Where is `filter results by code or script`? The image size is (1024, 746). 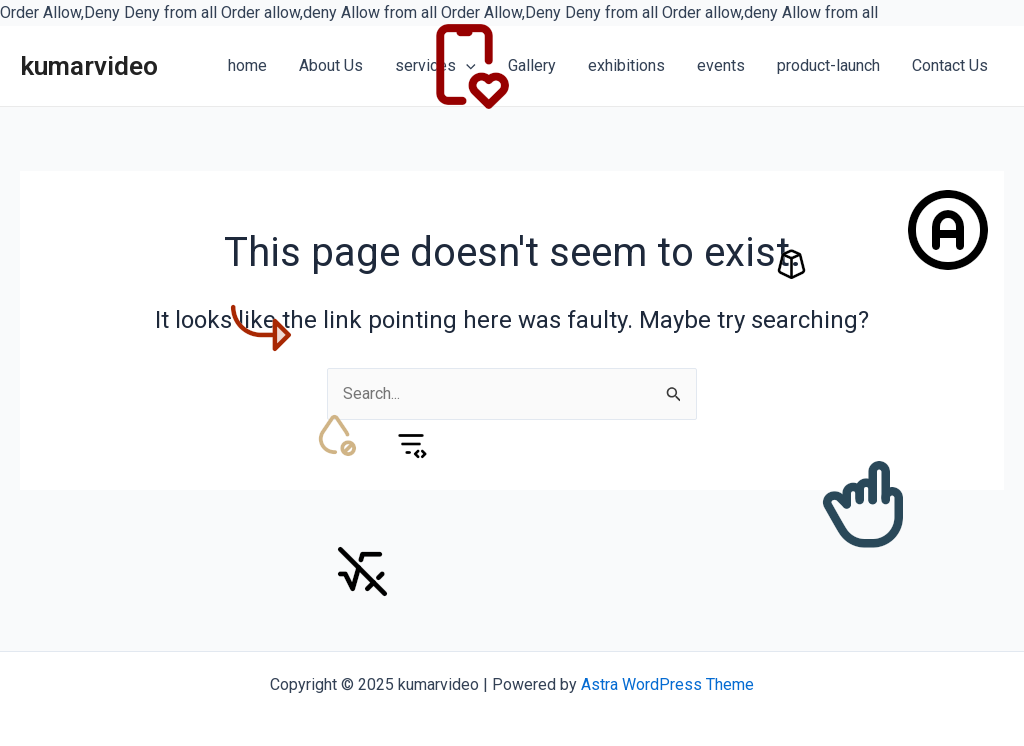 filter results by code or script is located at coordinates (411, 444).